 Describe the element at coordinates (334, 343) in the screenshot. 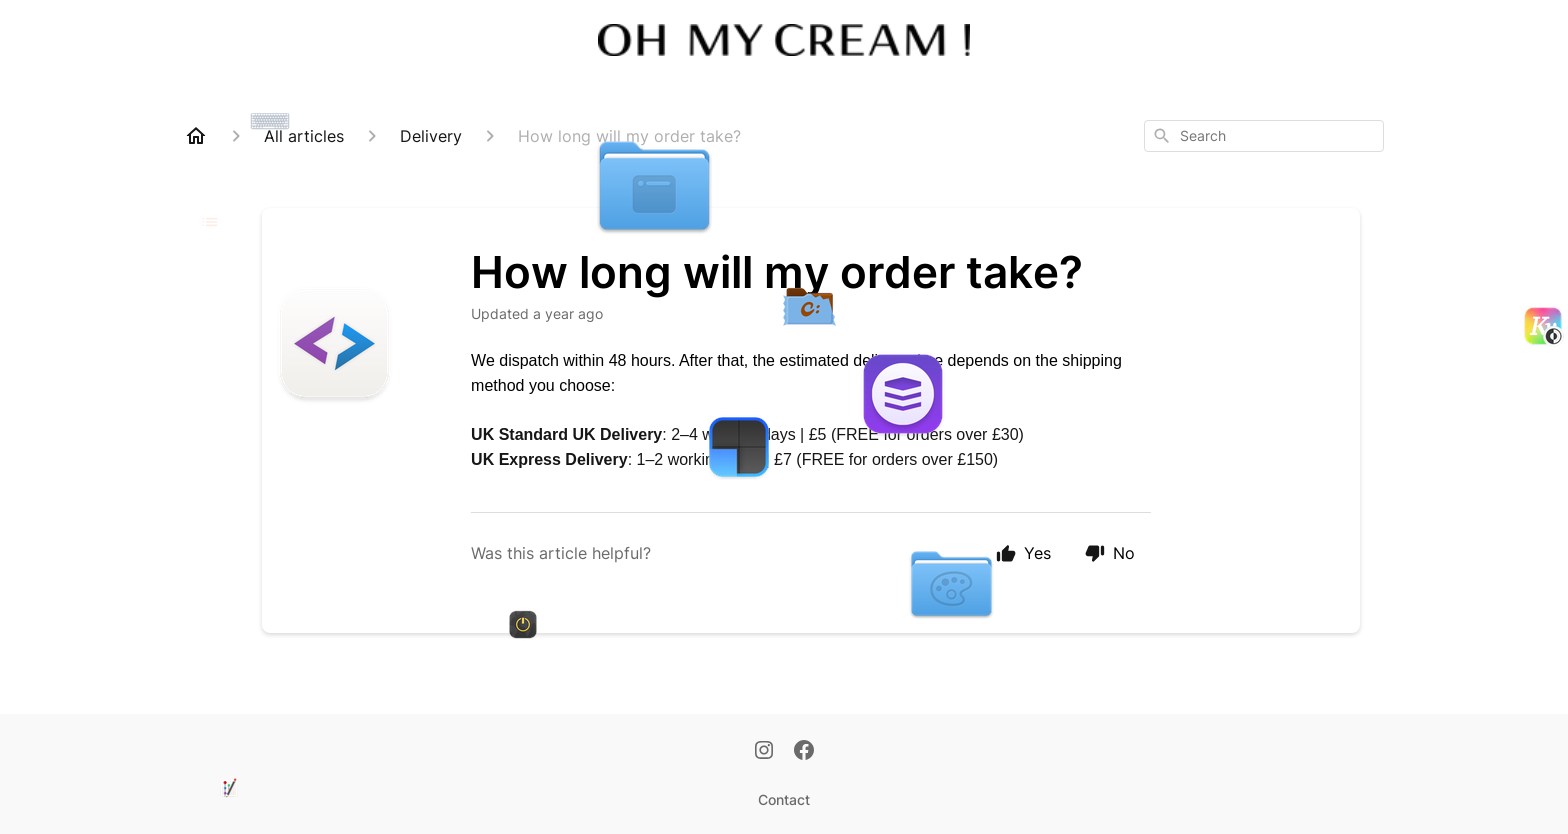

I see `open smartgit version control client` at that location.